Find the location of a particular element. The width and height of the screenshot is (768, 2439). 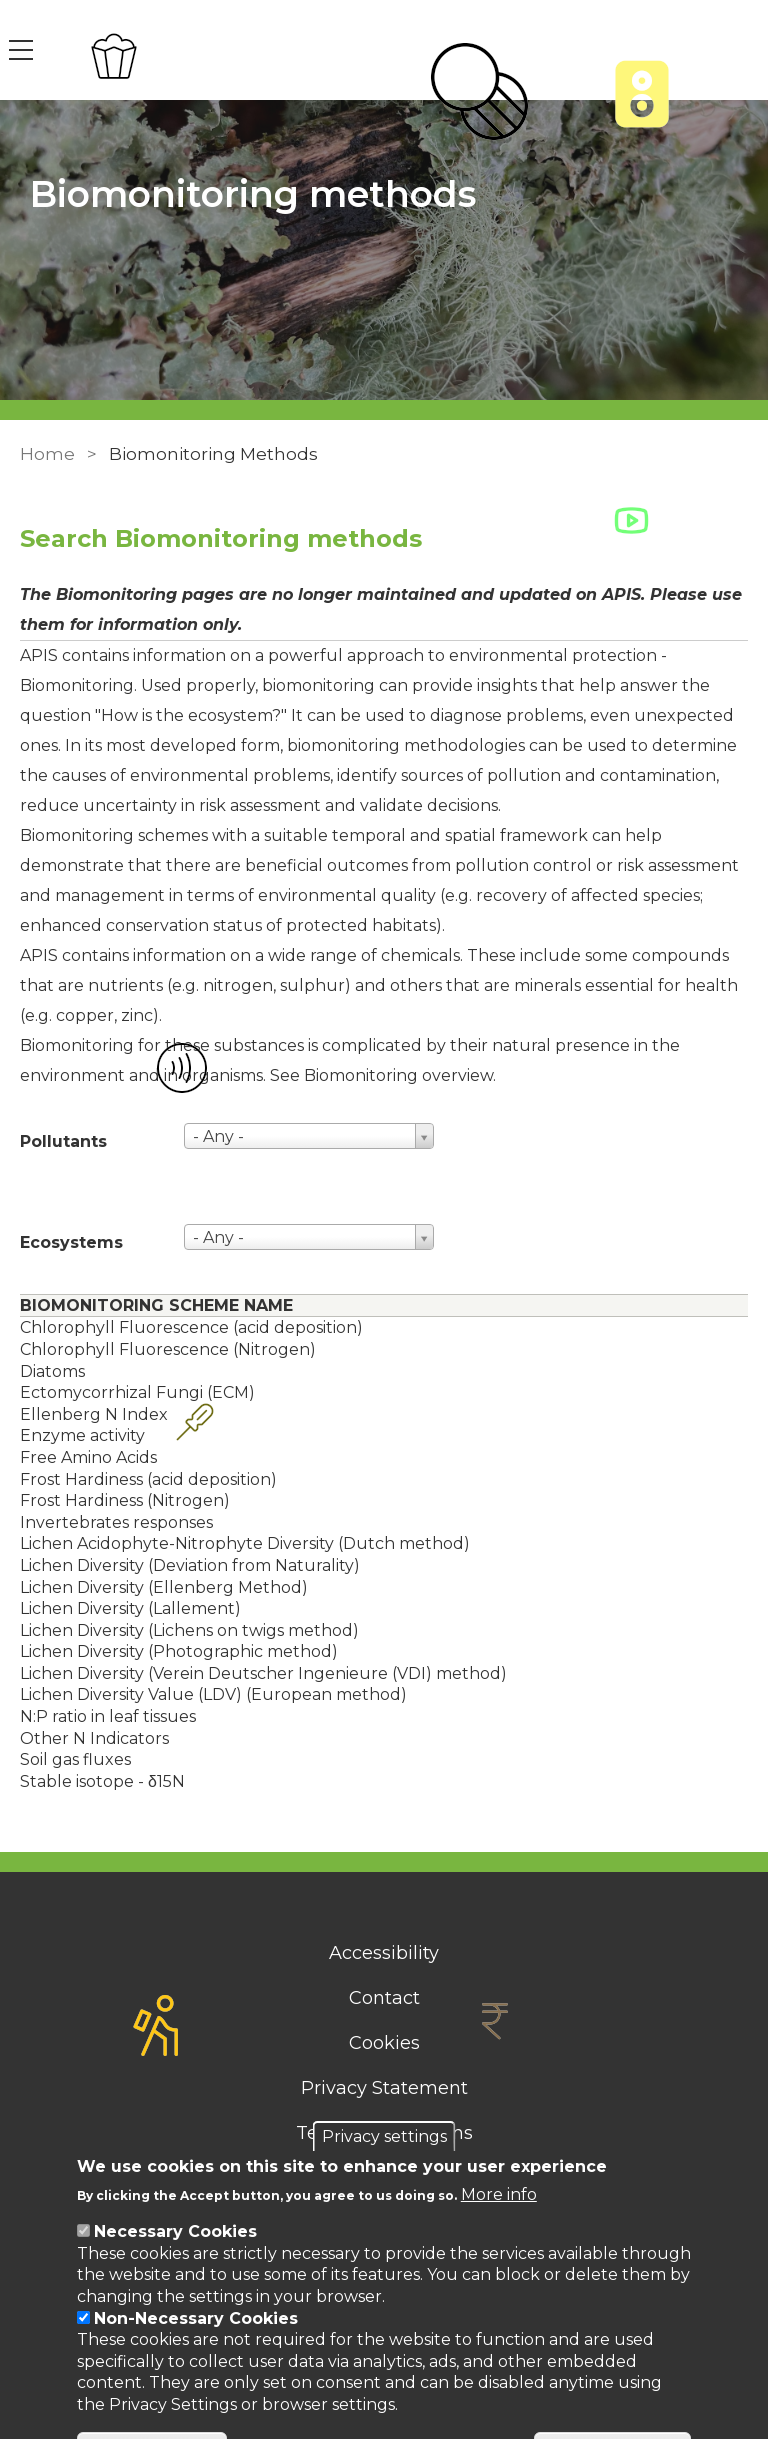

browse movies or entertainment content is located at coordinates (114, 58).